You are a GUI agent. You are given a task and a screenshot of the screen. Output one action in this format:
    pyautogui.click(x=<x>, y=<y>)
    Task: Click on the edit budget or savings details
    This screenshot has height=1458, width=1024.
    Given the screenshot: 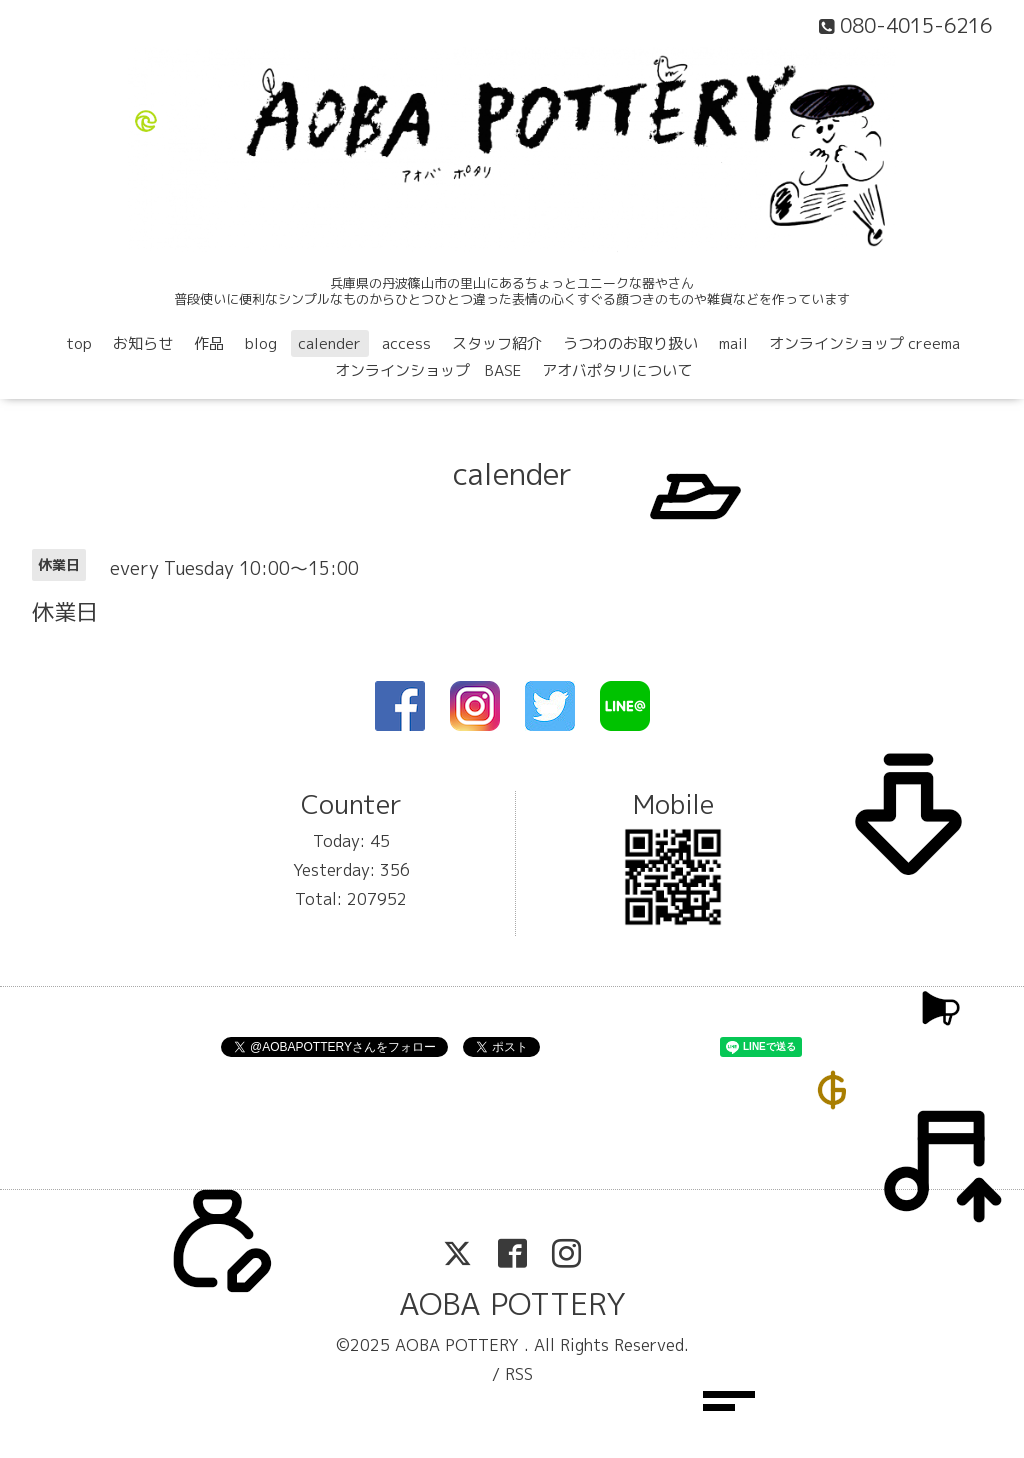 What is the action you would take?
    pyautogui.click(x=217, y=1238)
    